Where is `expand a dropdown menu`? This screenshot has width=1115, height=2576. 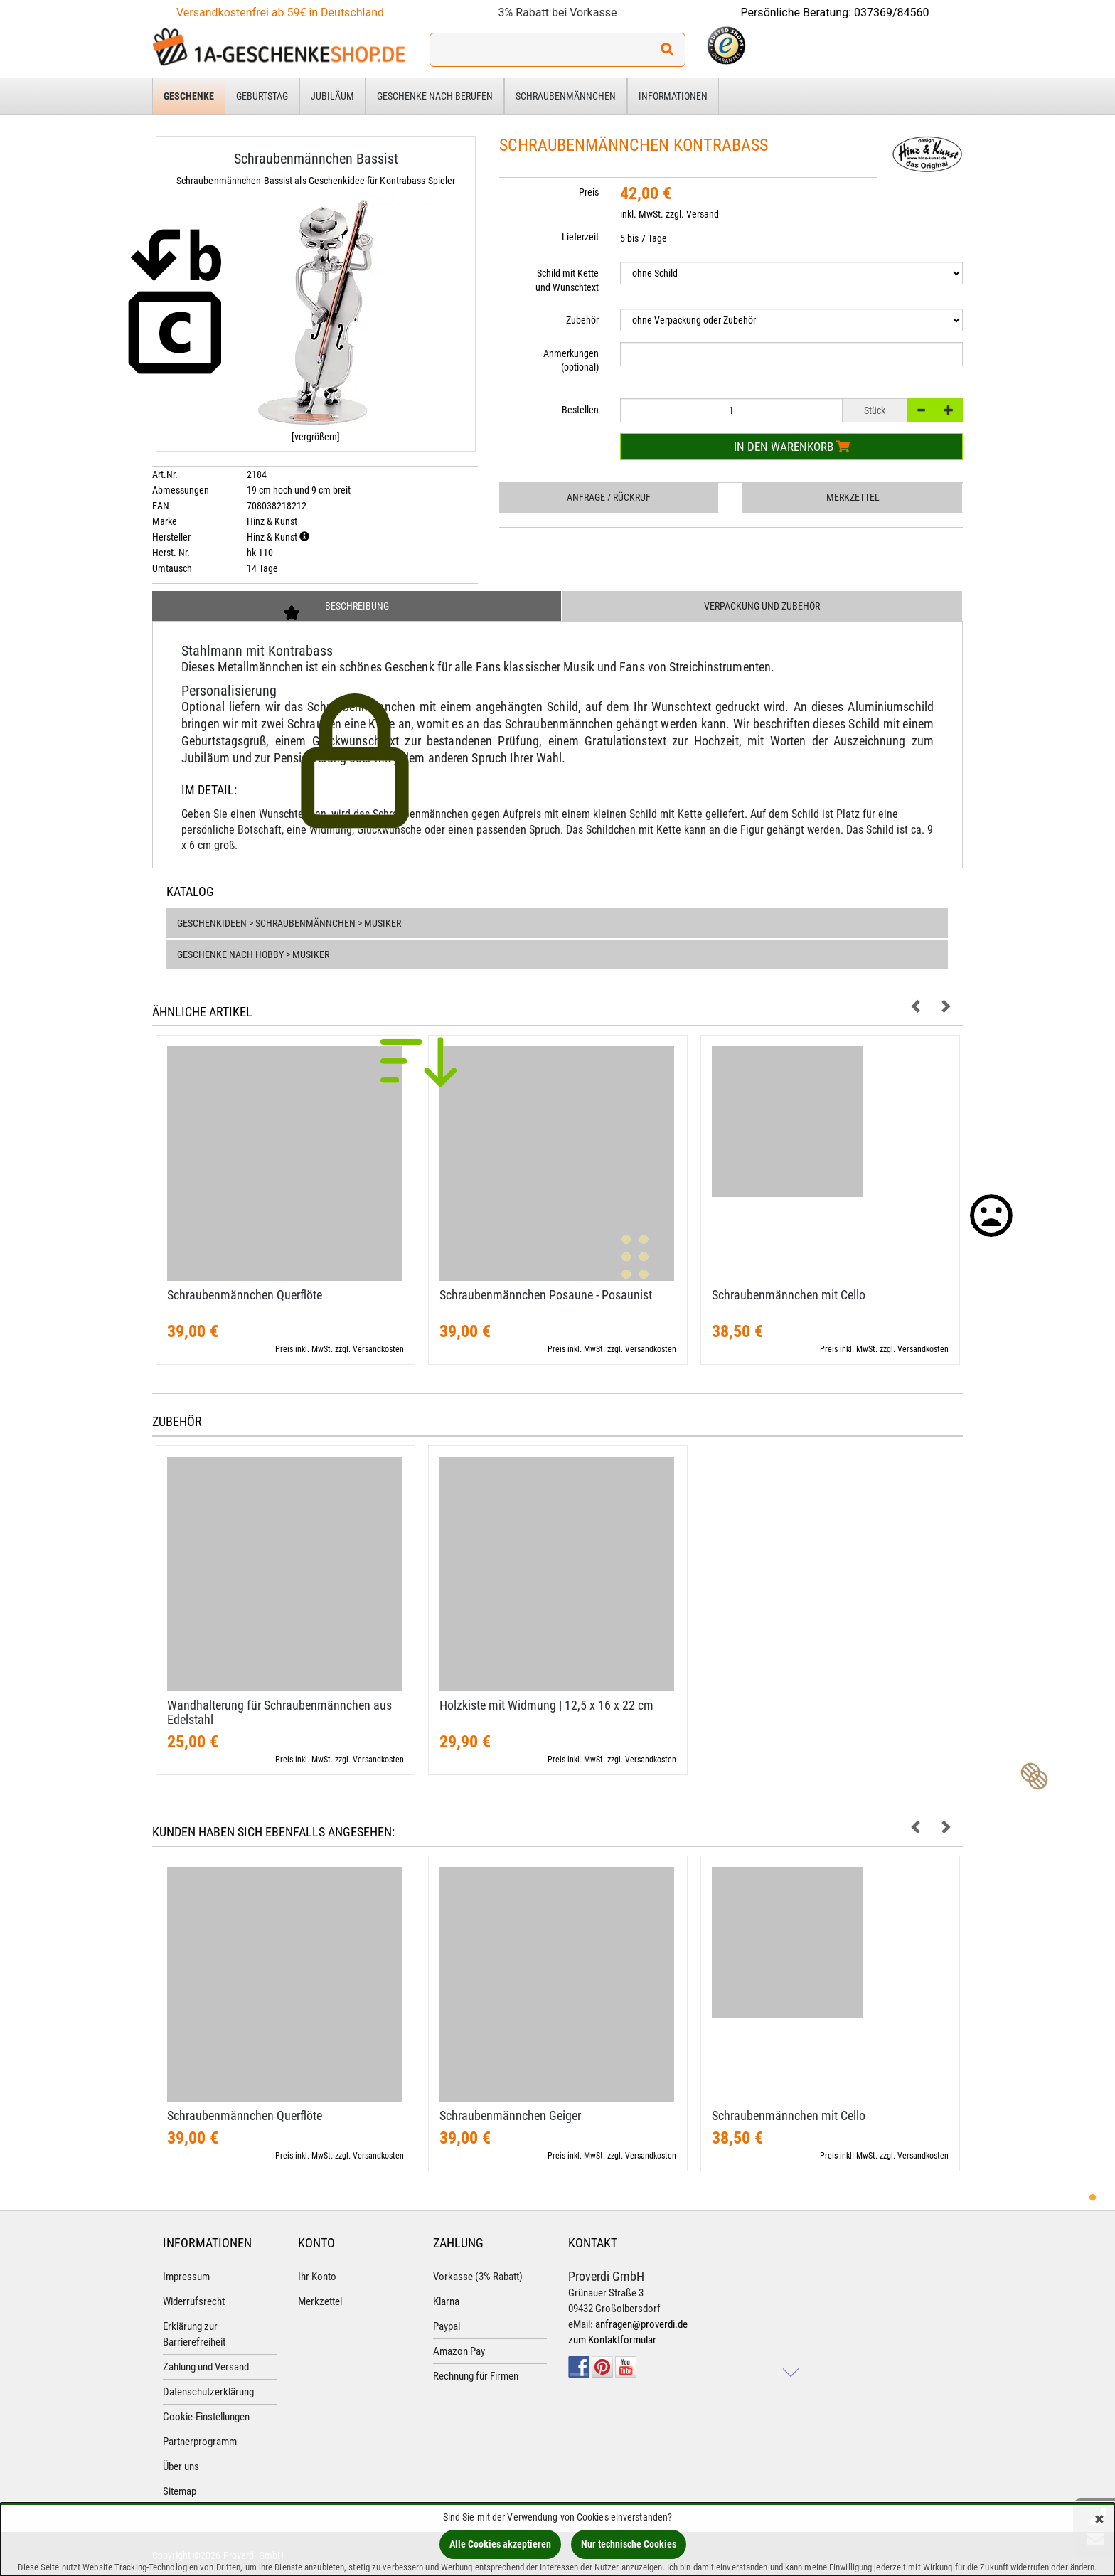 expand a dropdown menu is located at coordinates (791, 2372).